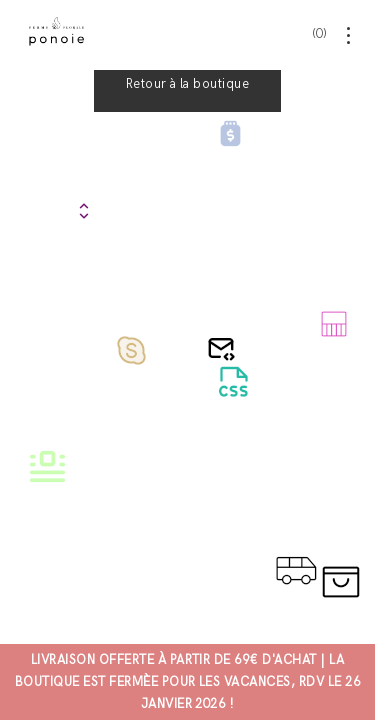  What do you see at coordinates (47, 466) in the screenshot?
I see `center-align an element within its container` at bounding box center [47, 466].